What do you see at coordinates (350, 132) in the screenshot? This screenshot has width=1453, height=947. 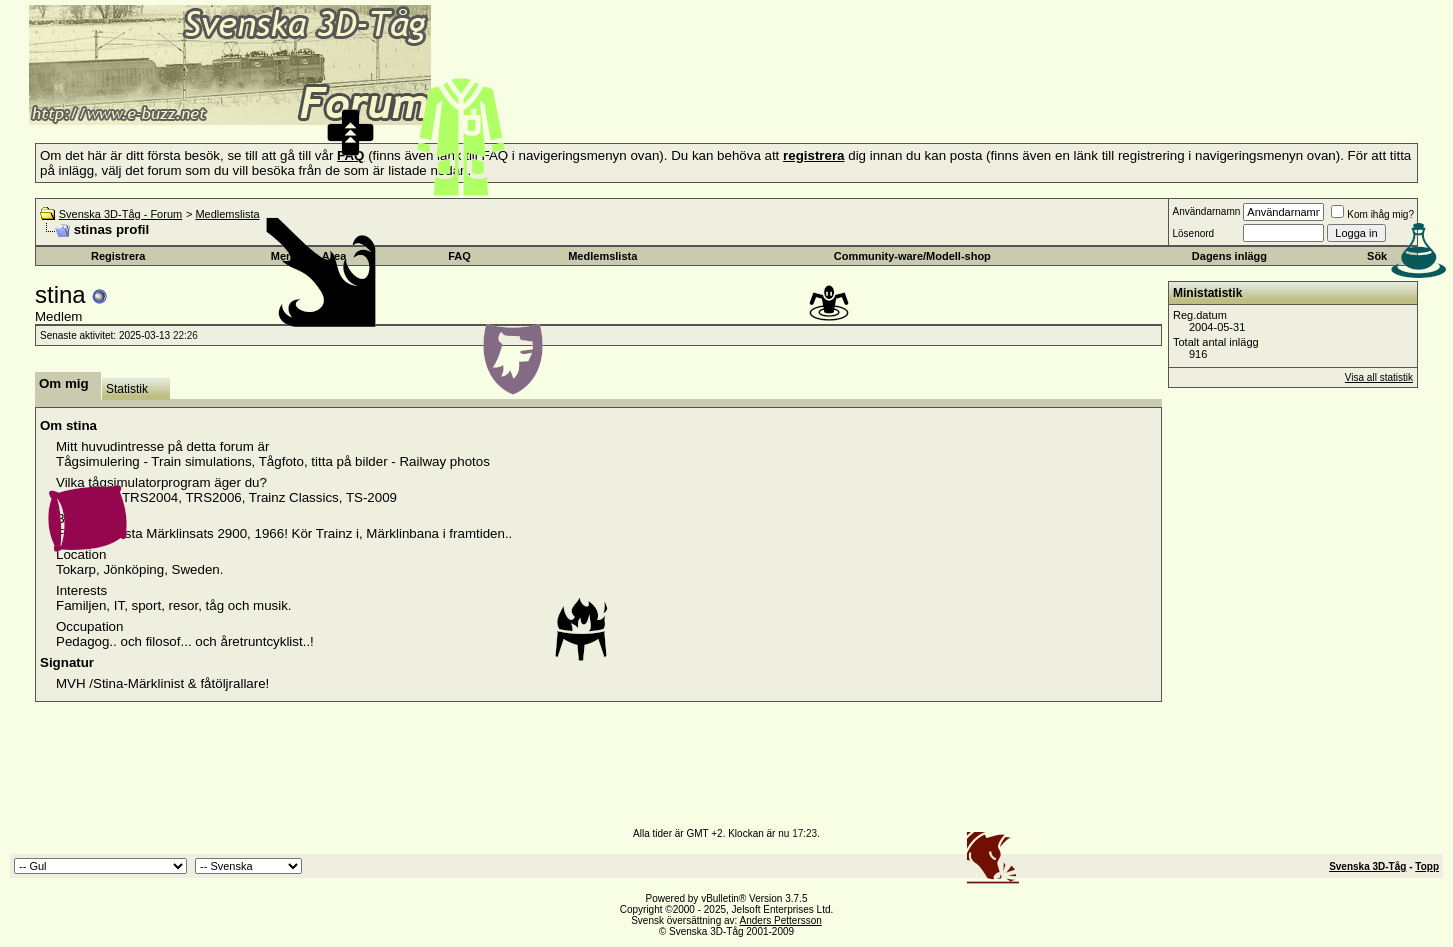 I see `increase health or healing power-up` at bounding box center [350, 132].